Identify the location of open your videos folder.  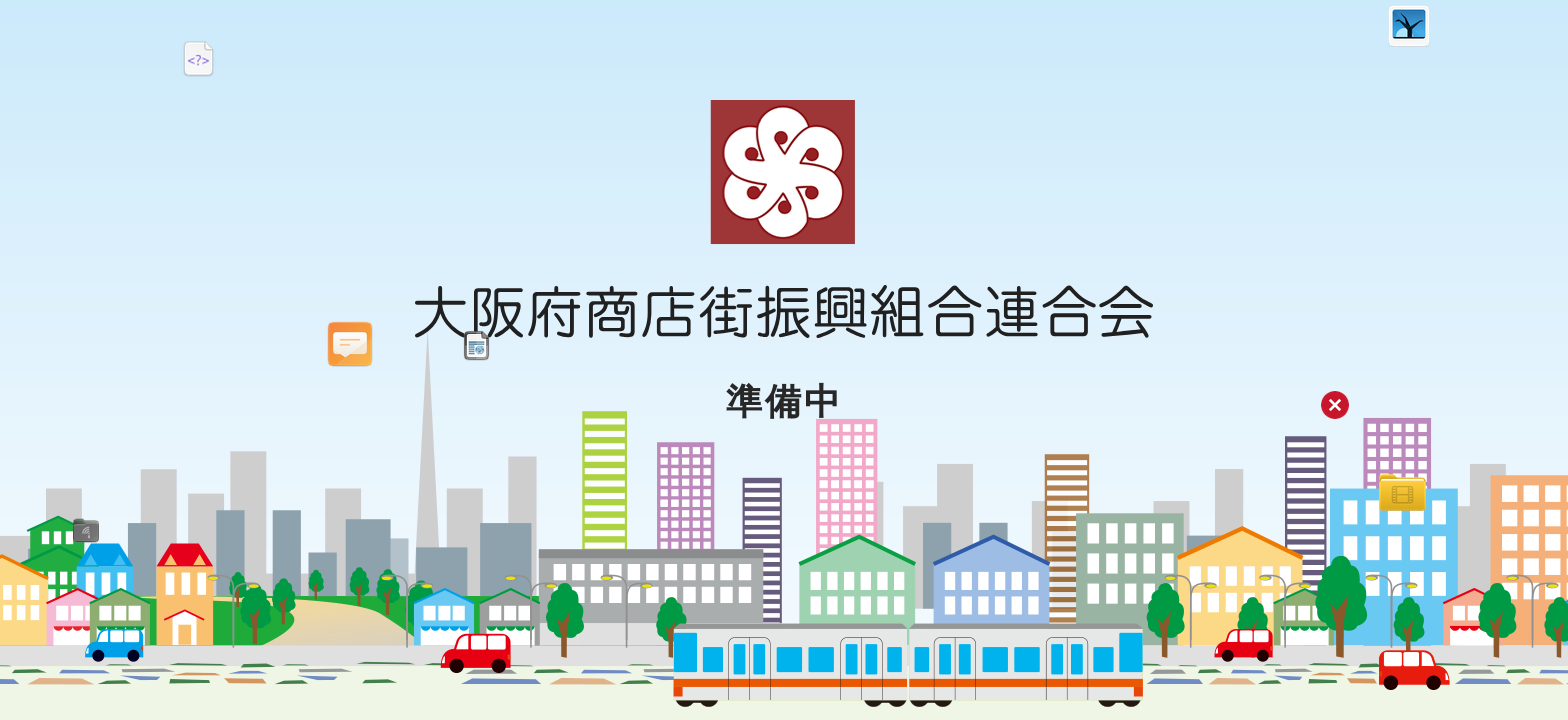
(1402, 492).